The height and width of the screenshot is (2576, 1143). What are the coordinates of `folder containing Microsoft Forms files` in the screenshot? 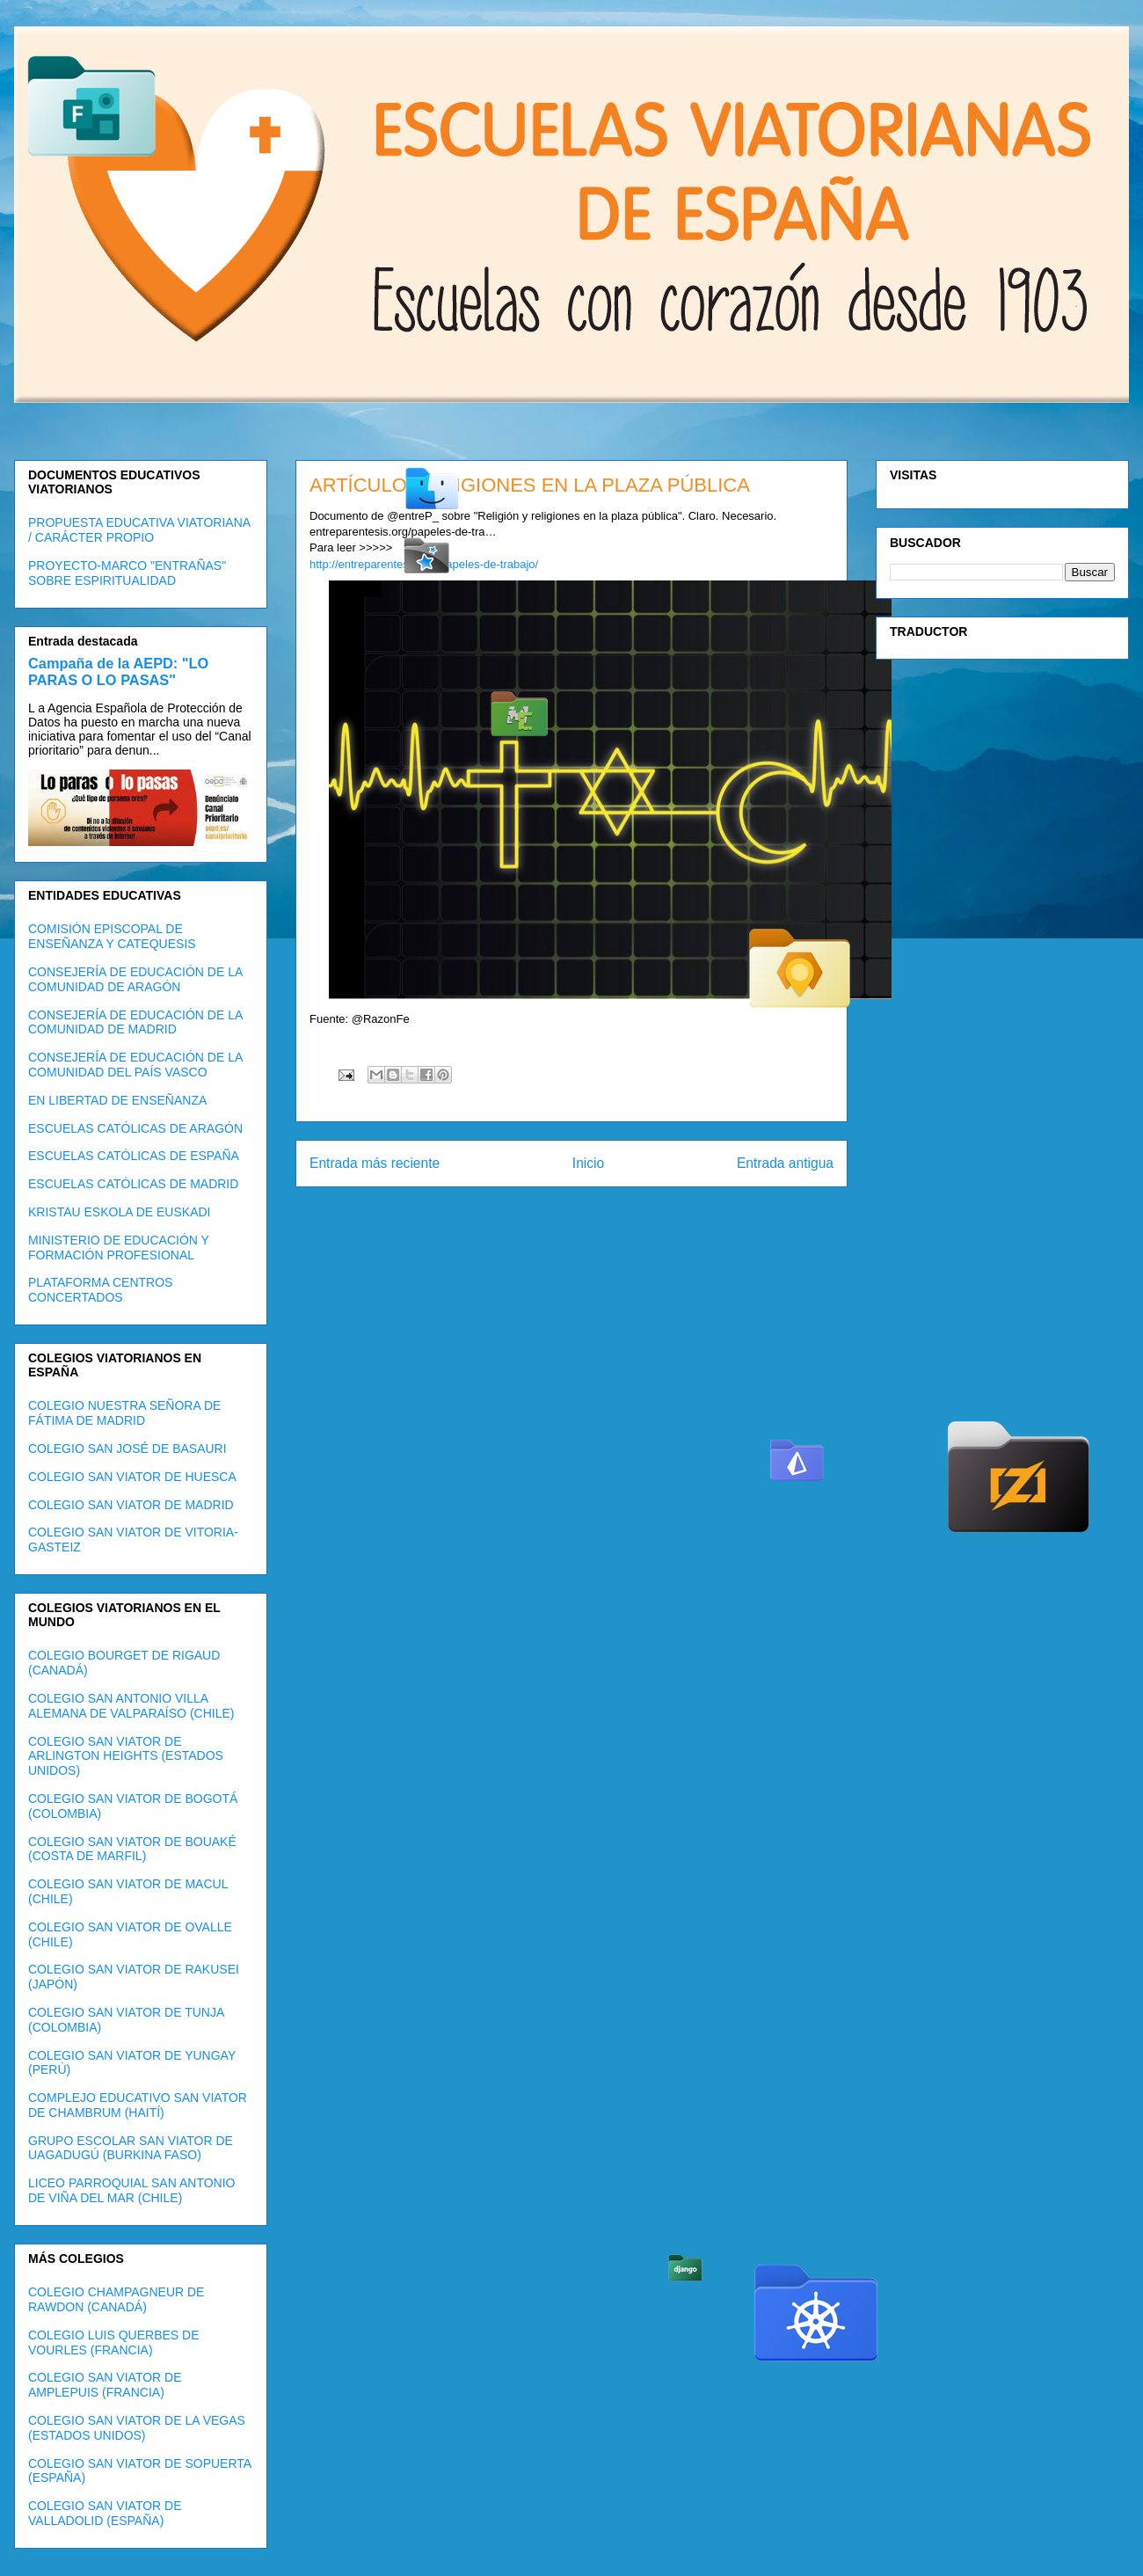 It's located at (91, 109).